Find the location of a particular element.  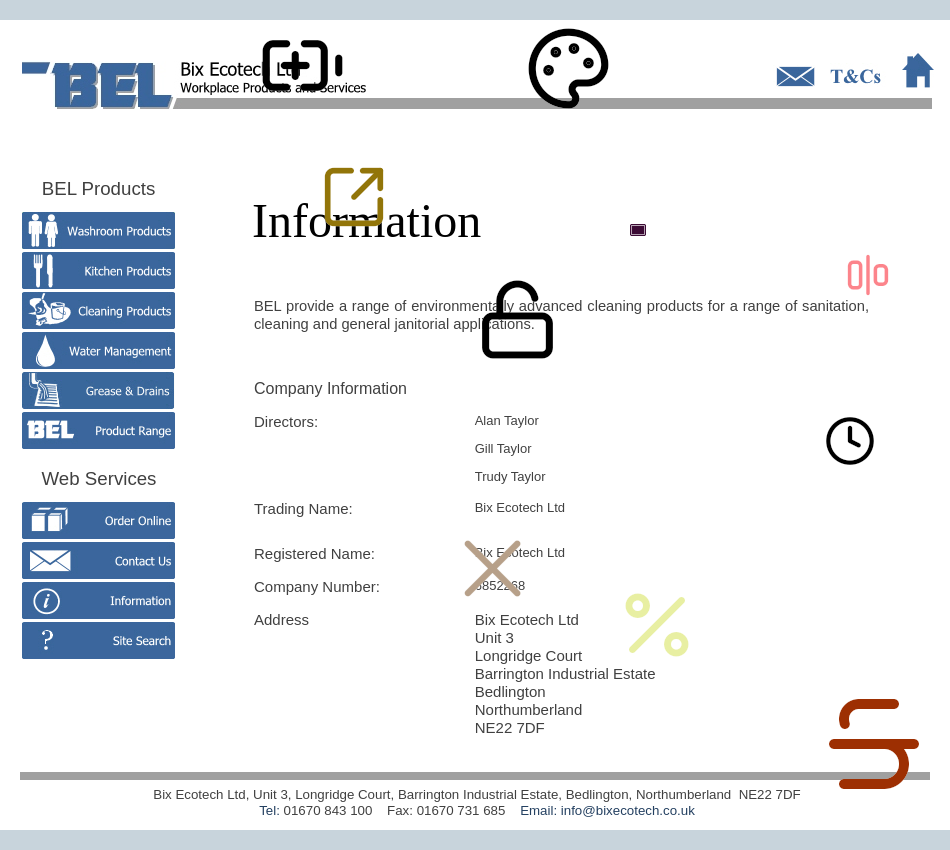

unlocked or unsecured state is located at coordinates (517, 319).